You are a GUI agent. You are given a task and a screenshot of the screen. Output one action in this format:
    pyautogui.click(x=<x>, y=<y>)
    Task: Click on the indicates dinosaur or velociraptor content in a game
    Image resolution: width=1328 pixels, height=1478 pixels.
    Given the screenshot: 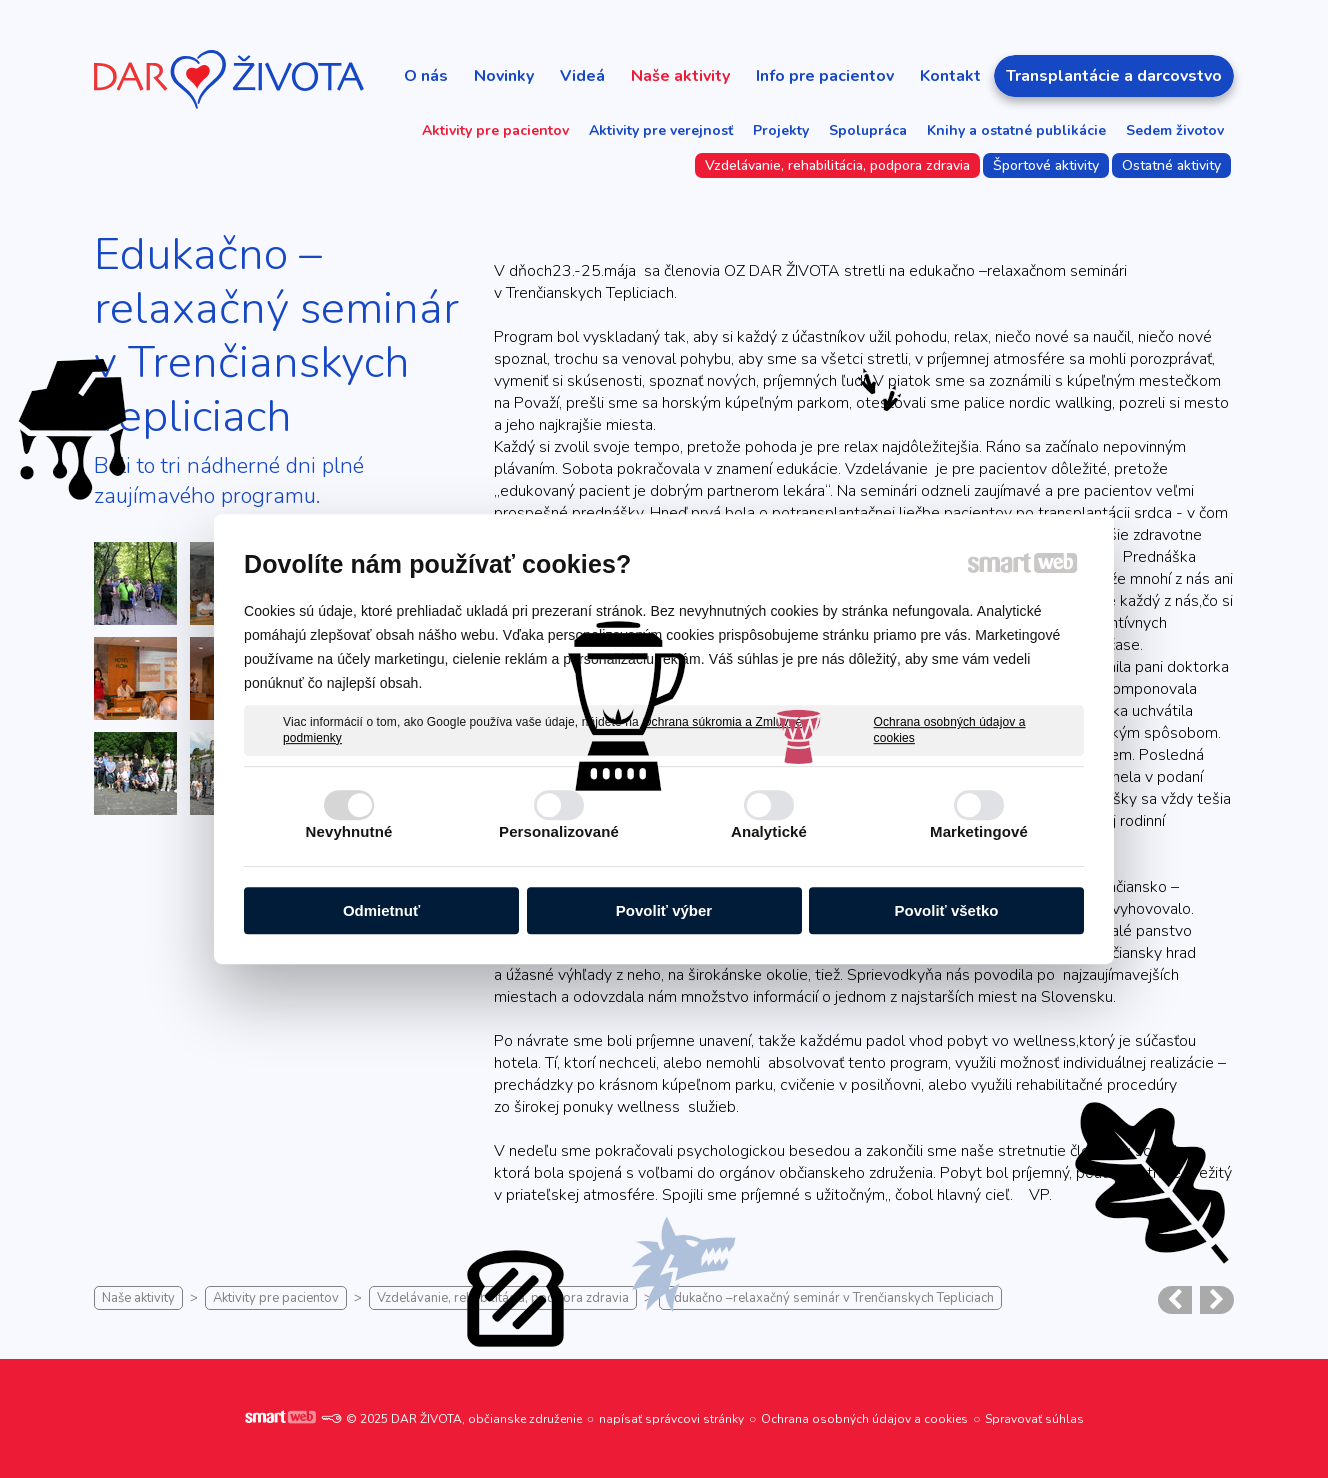 What is the action you would take?
    pyautogui.click(x=879, y=389)
    